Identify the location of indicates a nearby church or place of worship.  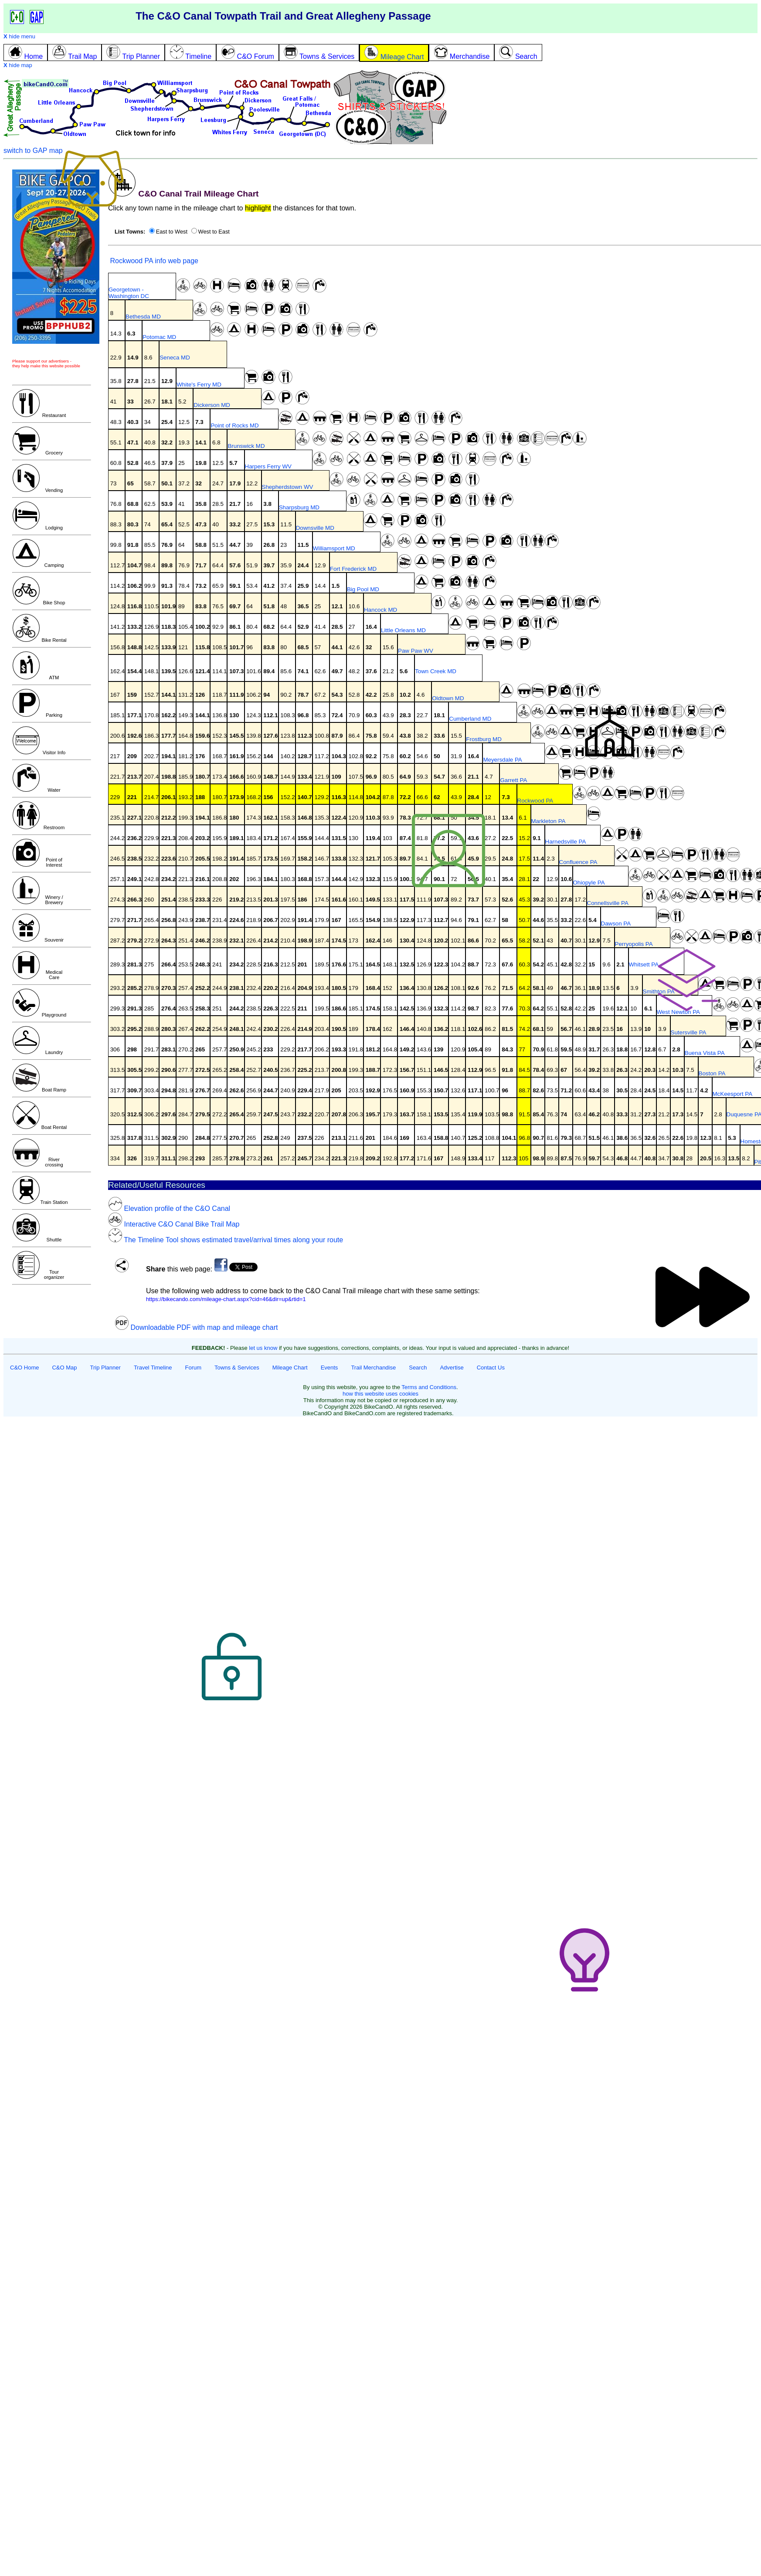
(609, 734).